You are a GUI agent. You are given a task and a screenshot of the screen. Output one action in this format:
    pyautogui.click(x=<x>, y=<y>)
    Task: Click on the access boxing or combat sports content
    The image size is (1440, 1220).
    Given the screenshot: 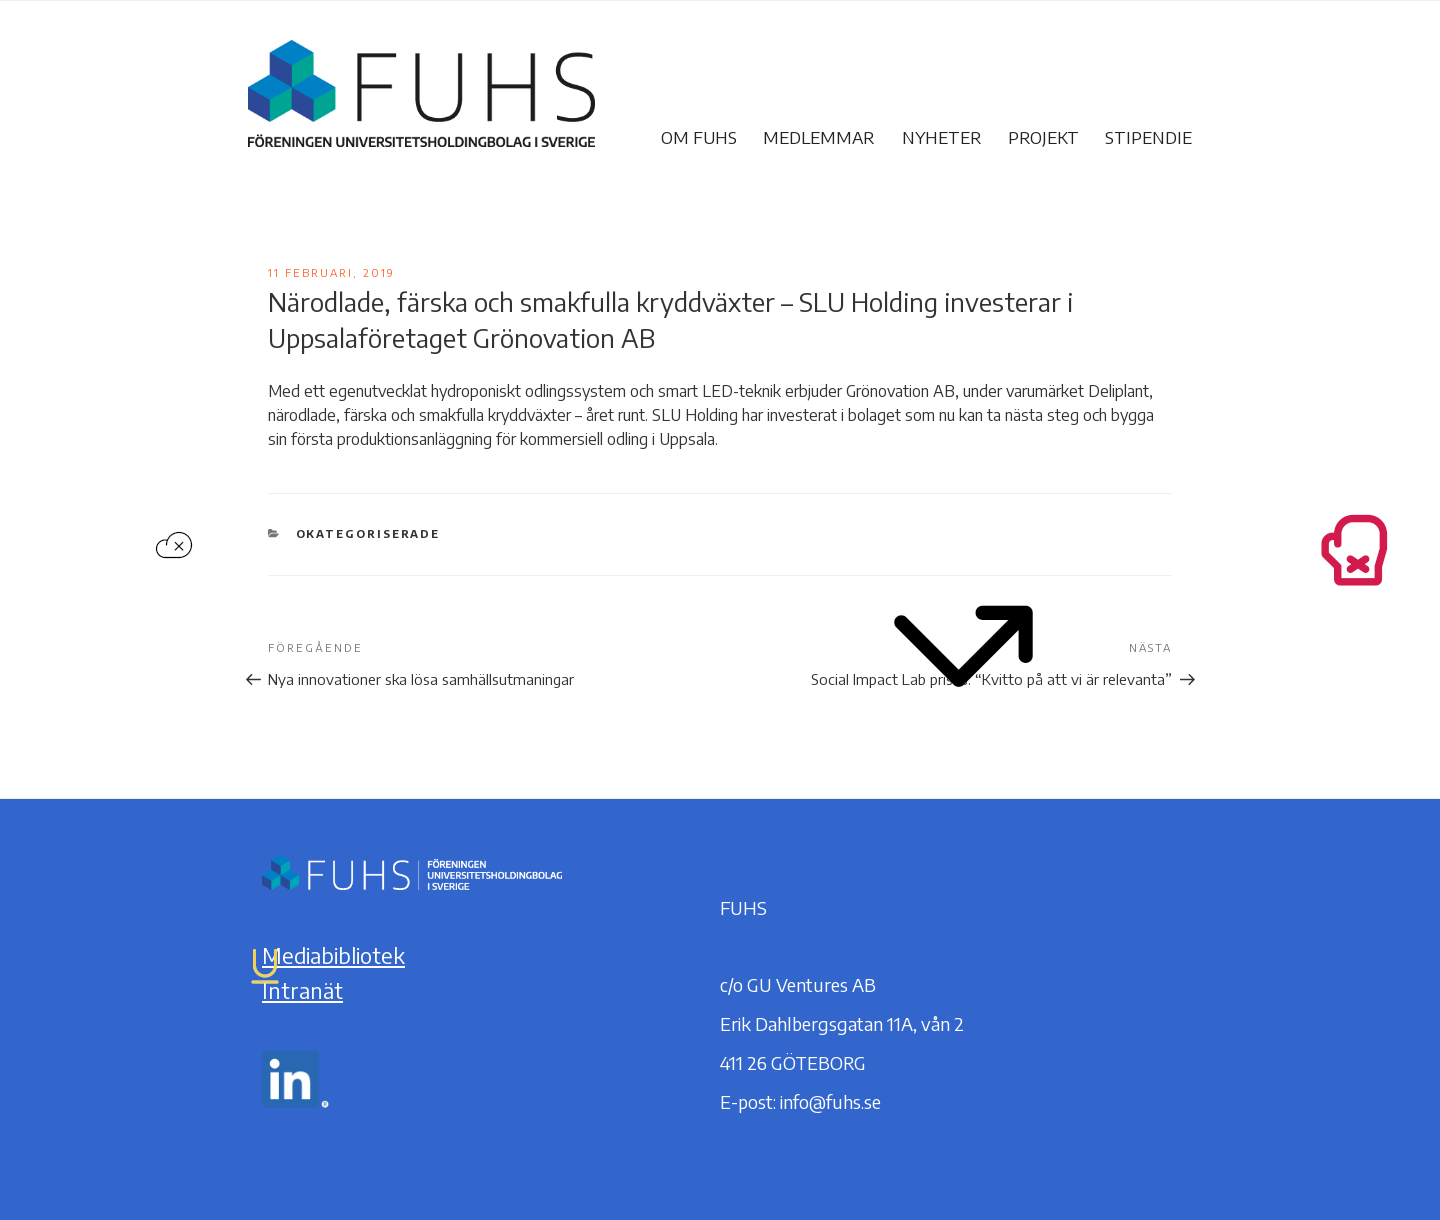 What is the action you would take?
    pyautogui.click(x=1355, y=551)
    